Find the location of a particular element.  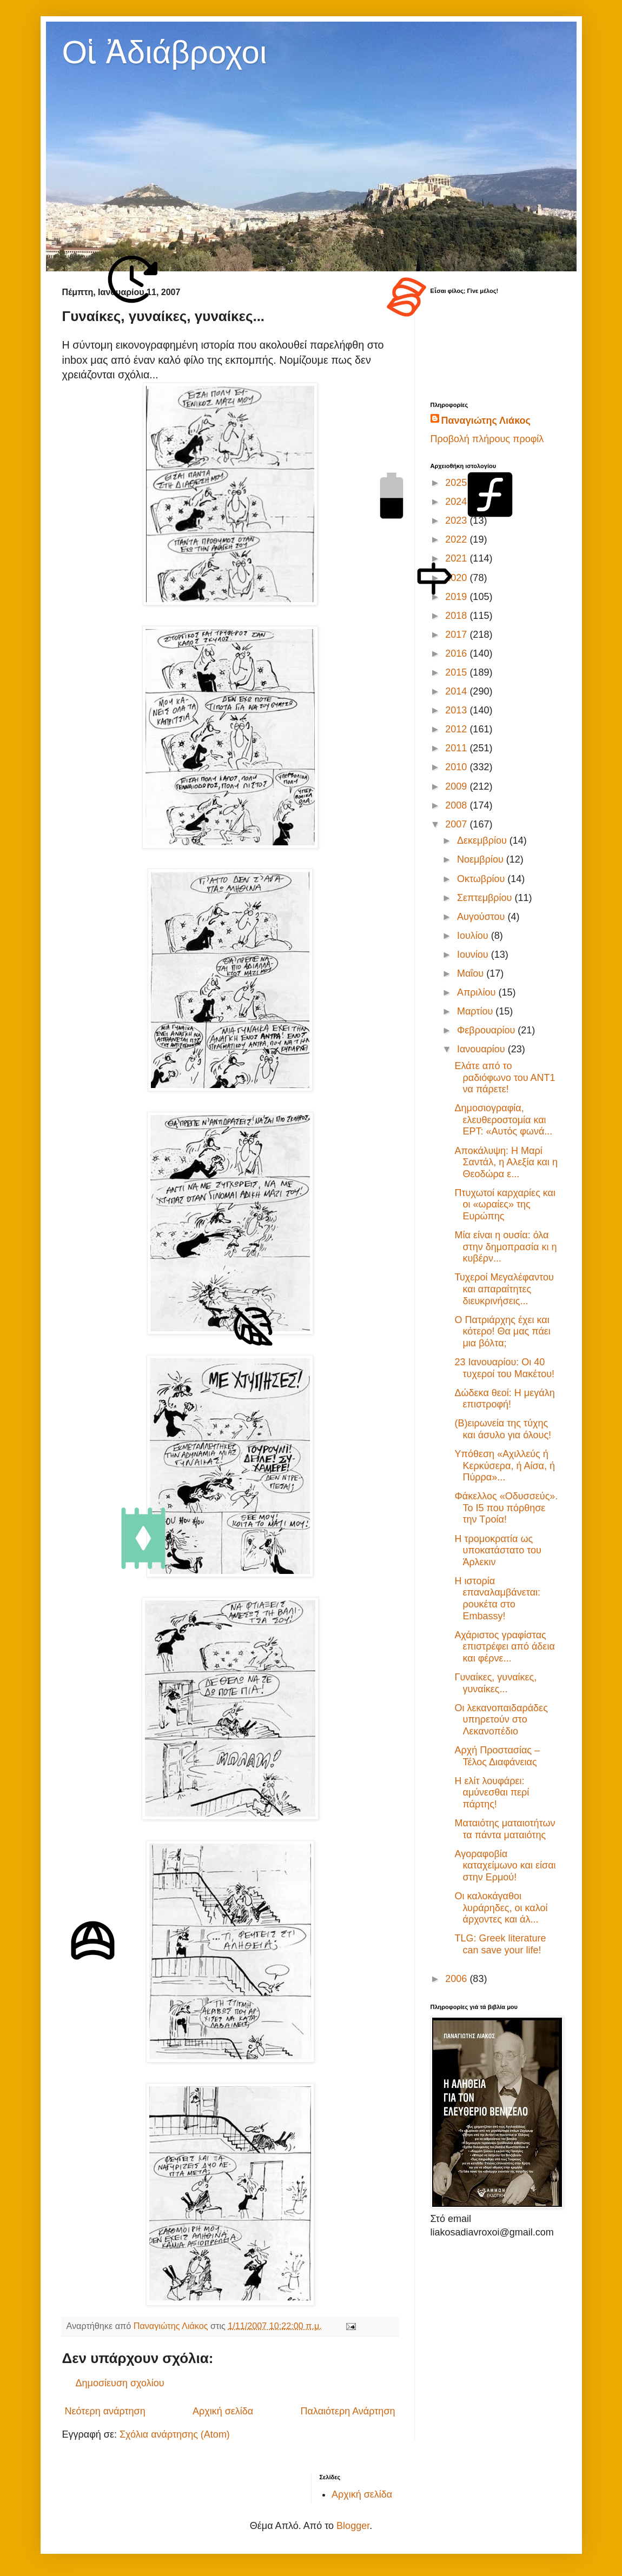

link to SolidJS framework documentation is located at coordinates (406, 297).